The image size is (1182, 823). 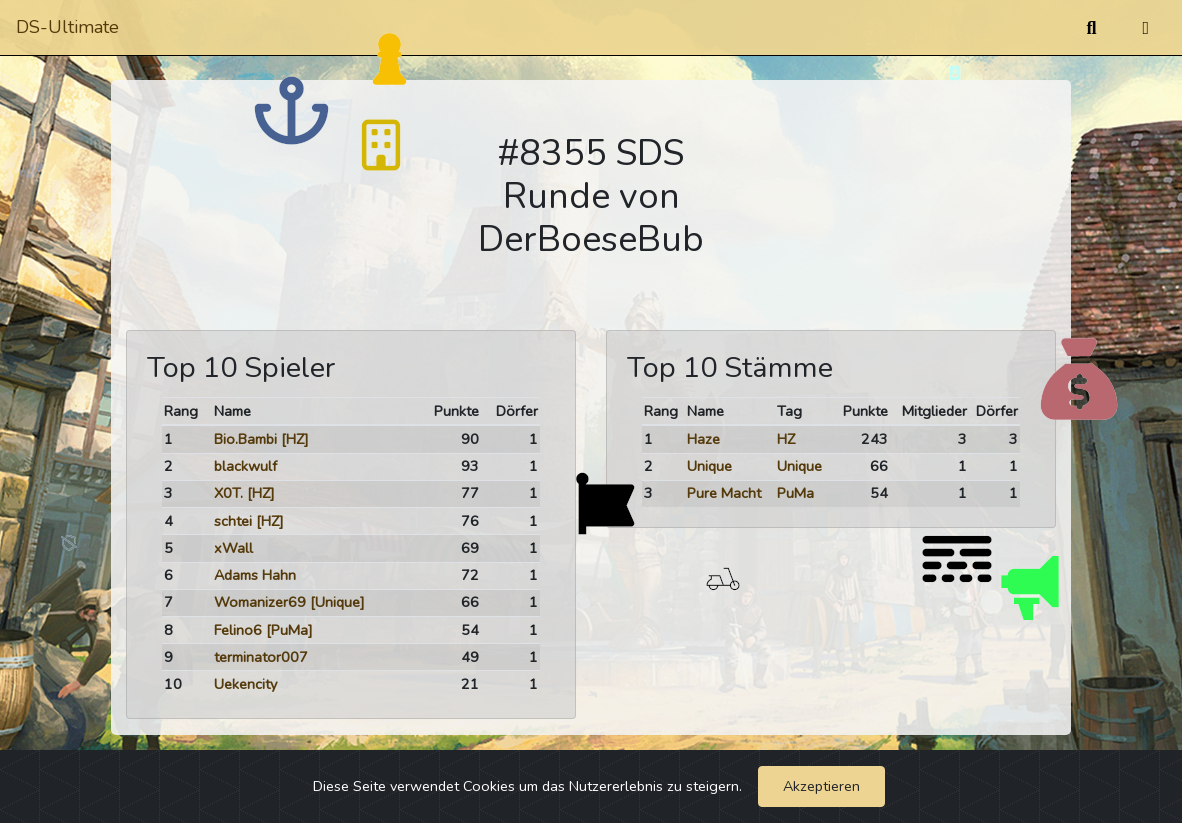 I want to click on navigate to anchor point or bookmark, so click(x=291, y=110).